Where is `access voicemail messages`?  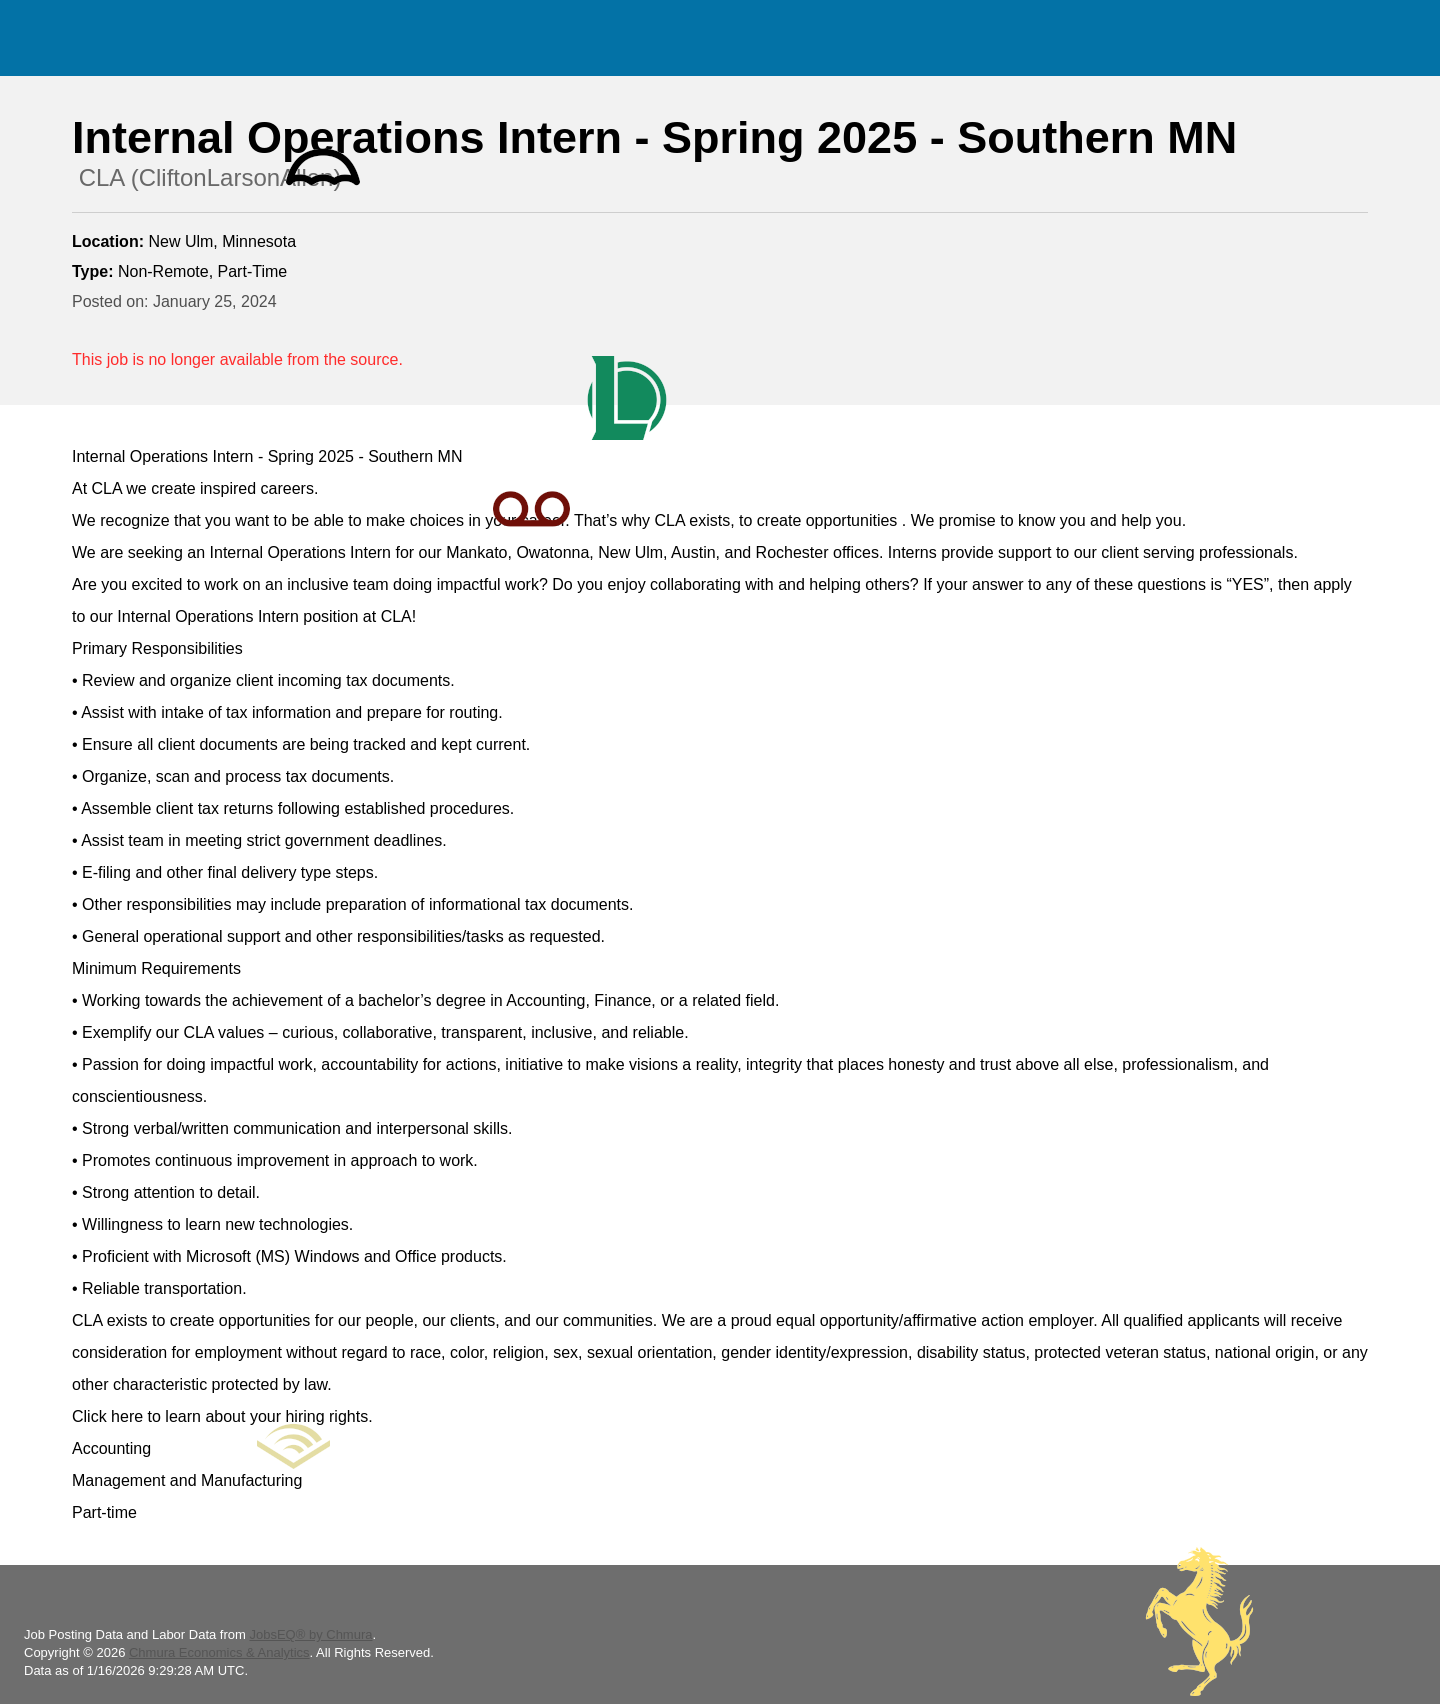
access voicemail messages is located at coordinates (531, 510).